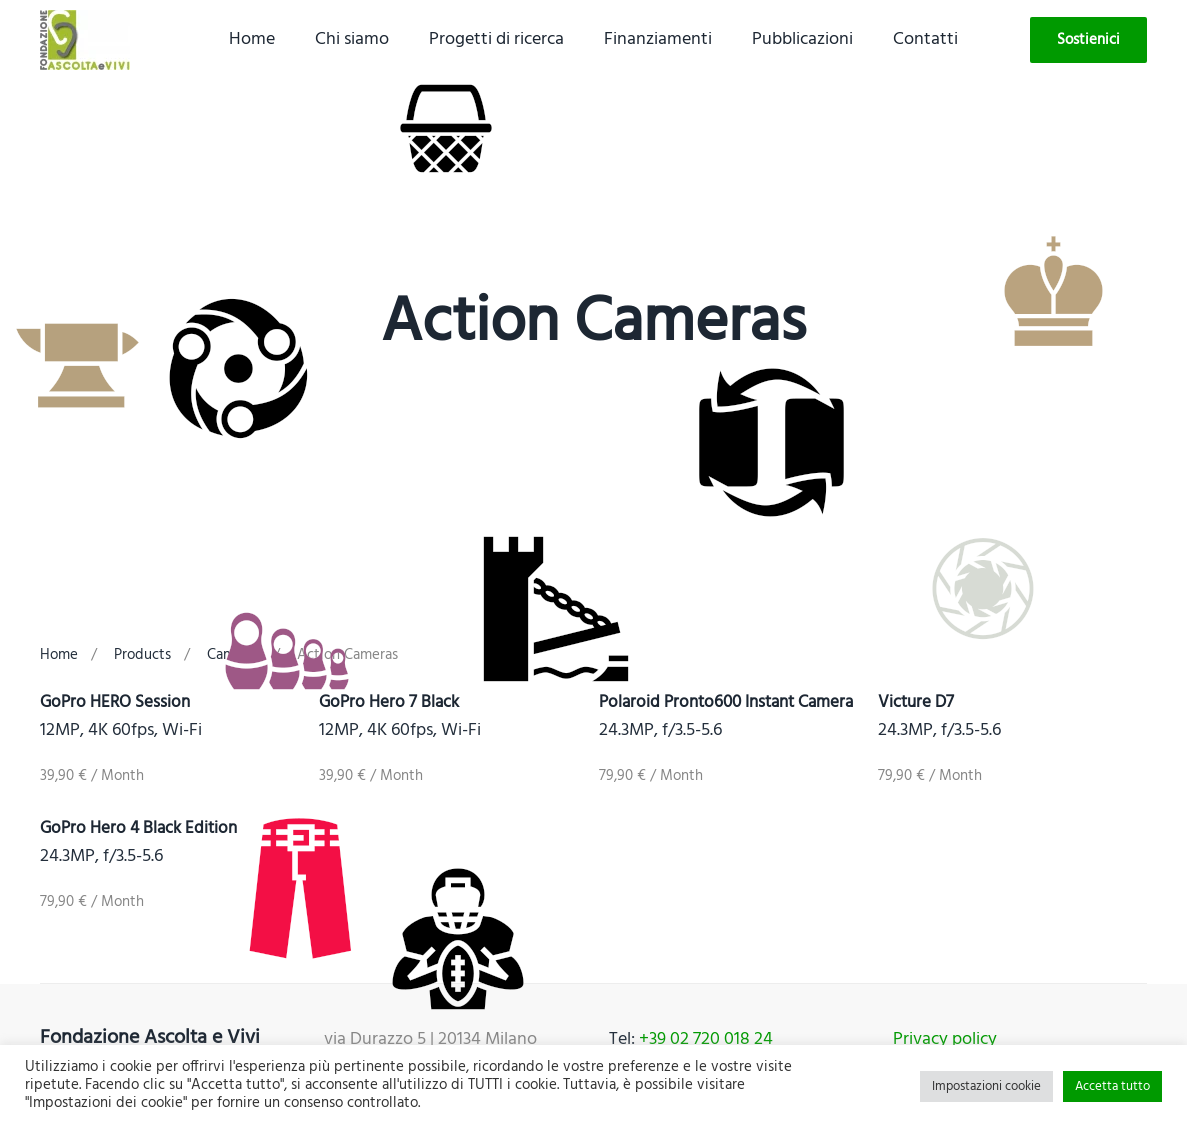 The width and height of the screenshot is (1187, 1127). Describe the element at coordinates (77, 359) in the screenshot. I see `access crafting or blacksmith features` at that location.